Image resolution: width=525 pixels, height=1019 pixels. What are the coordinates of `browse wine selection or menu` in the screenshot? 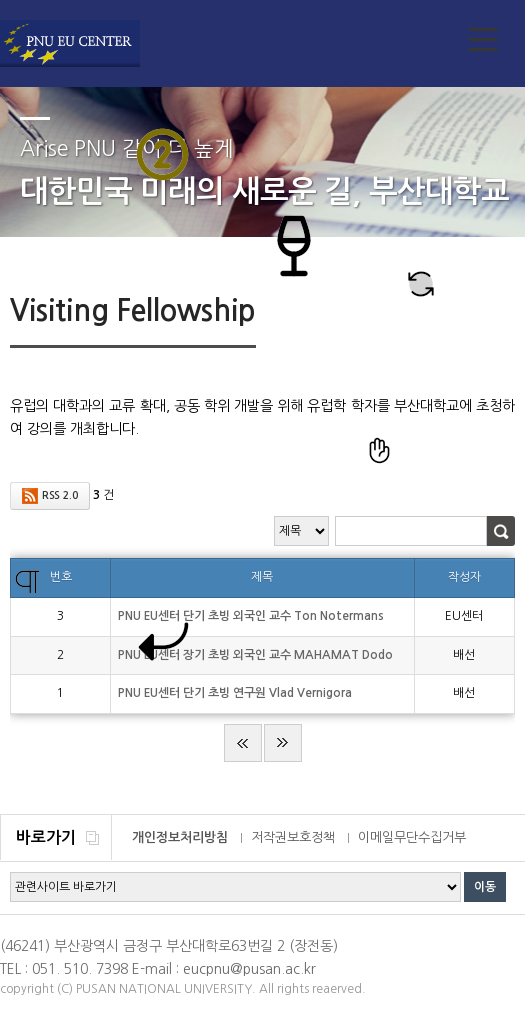 It's located at (294, 246).